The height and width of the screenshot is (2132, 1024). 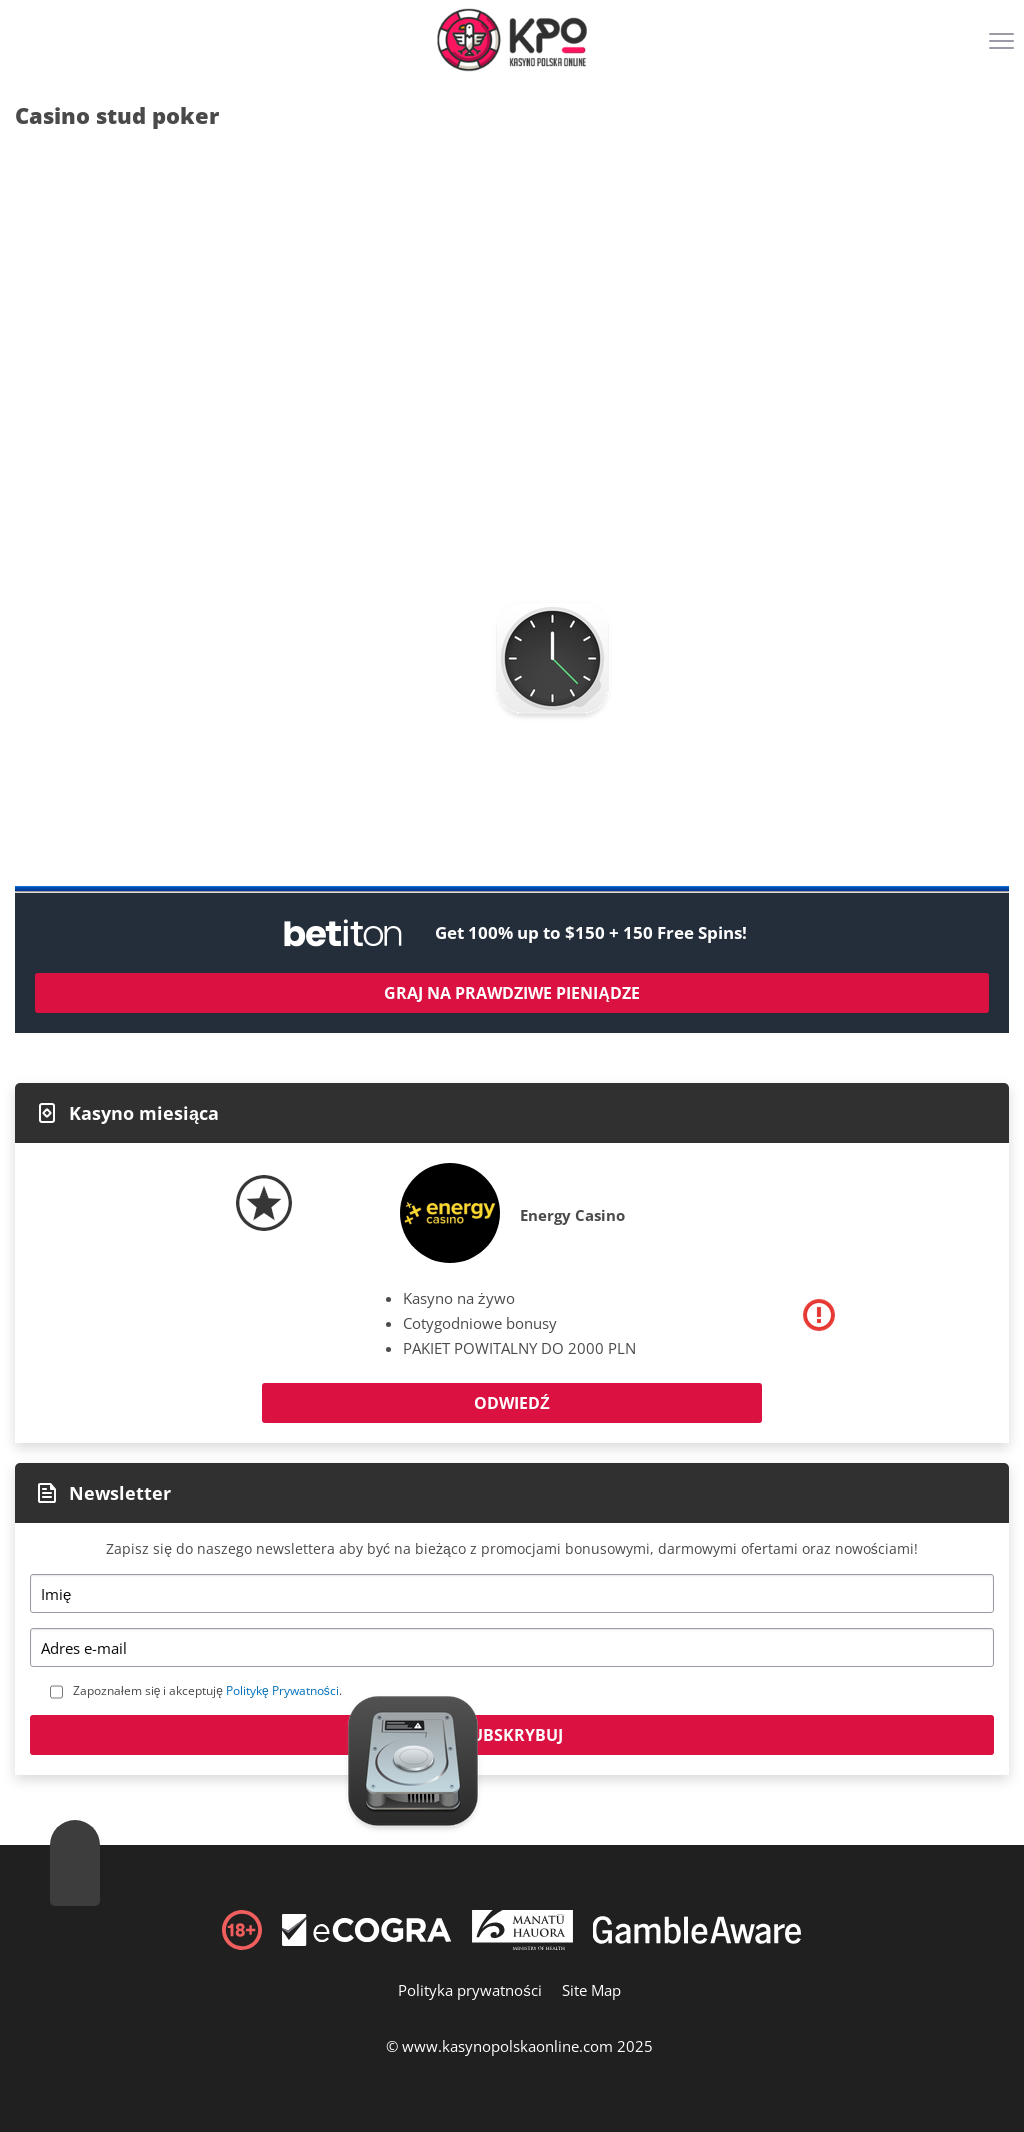 What do you see at coordinates (264, 1203) in the screenshot?
I see `set default applications for file types` at bounding box center [264, 1203].